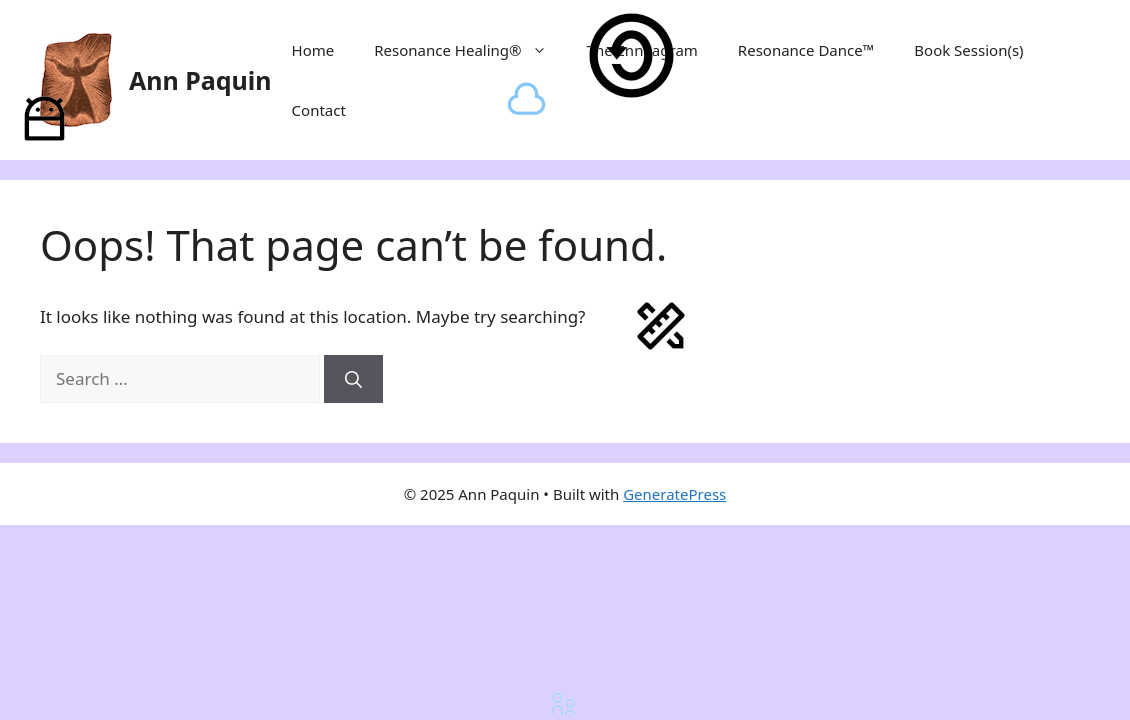  What do you see at coordinates (631, 55) in the screenshot?
I see `creative commons share-alike license indicator` at bounding box center [631, 55].